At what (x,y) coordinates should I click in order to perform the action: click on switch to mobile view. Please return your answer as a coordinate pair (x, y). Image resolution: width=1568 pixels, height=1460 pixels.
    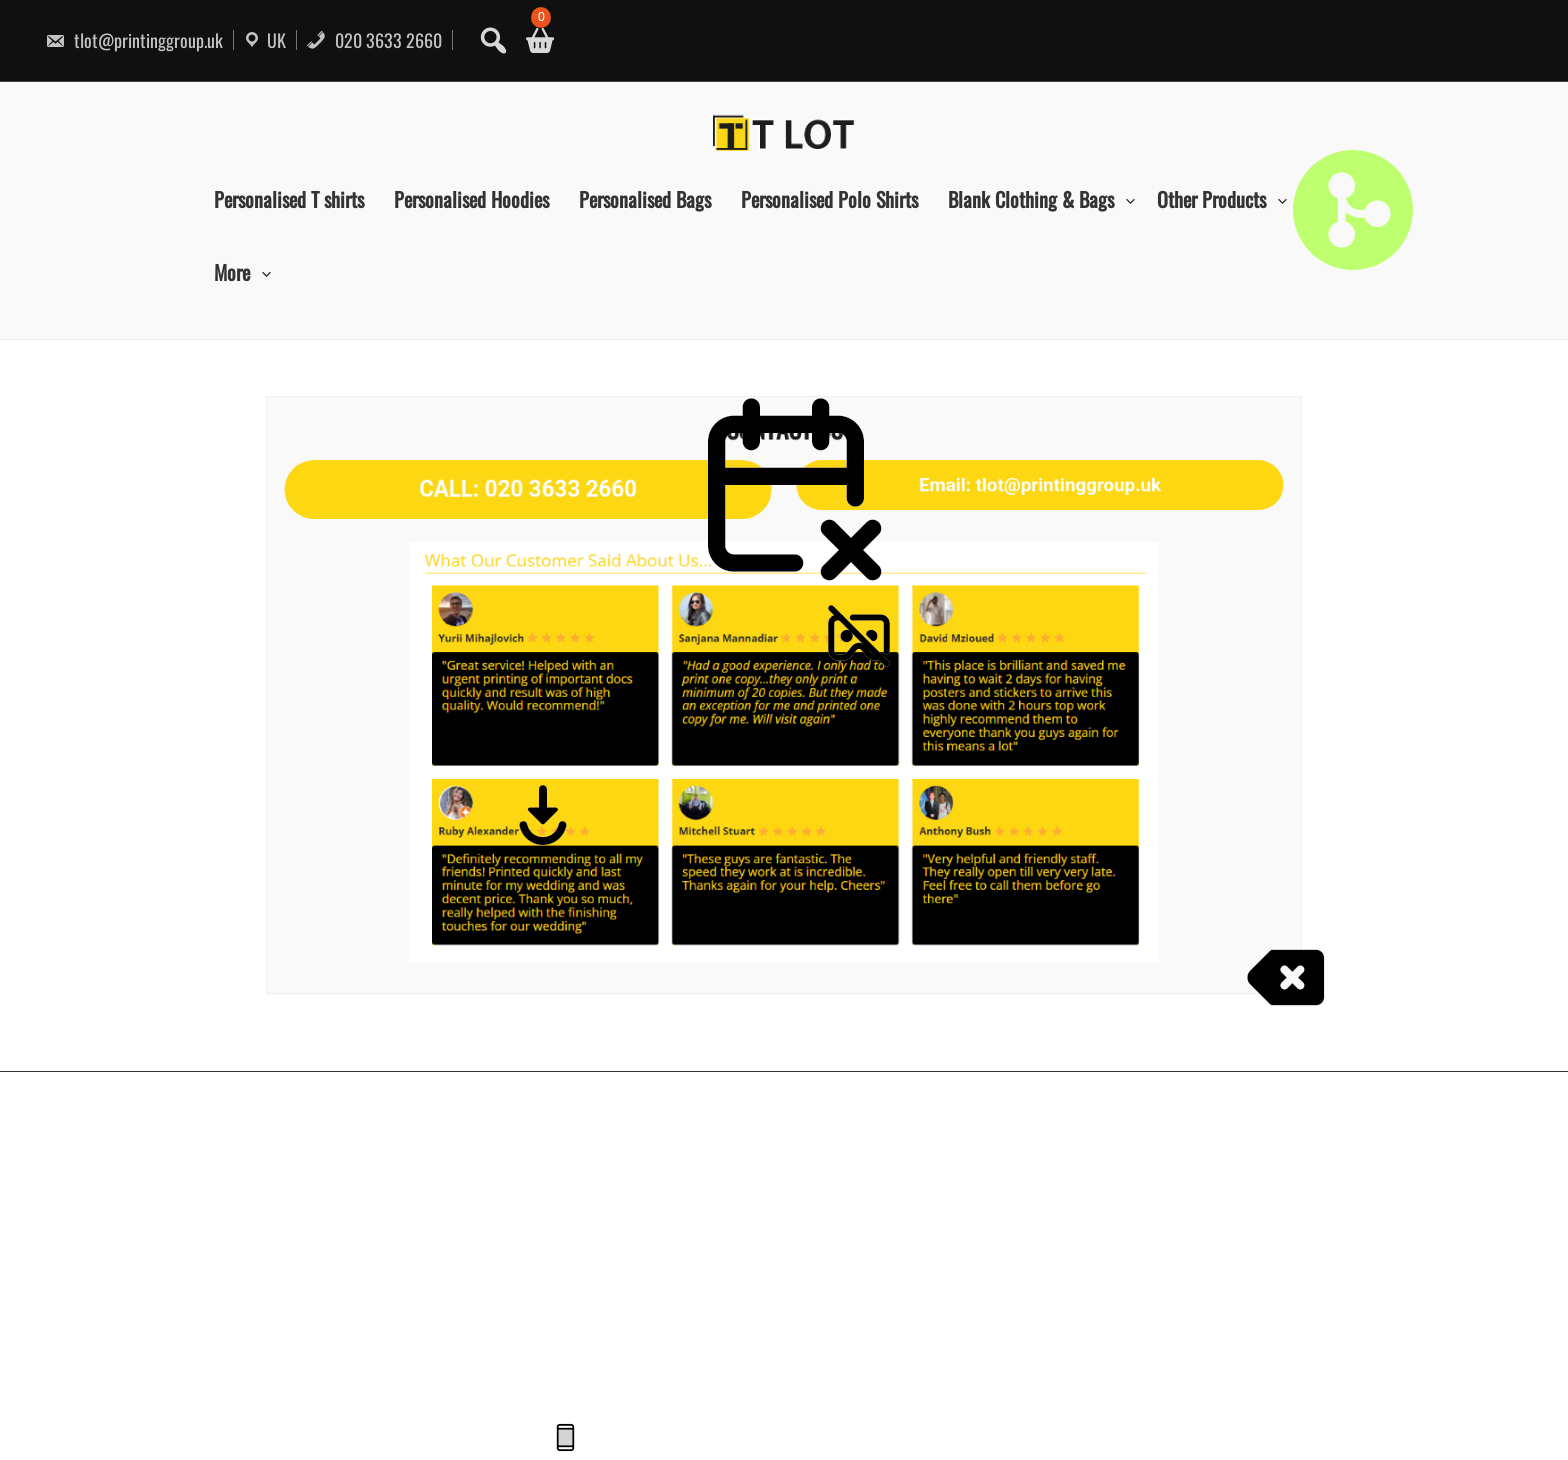
    Looking at the image, I should click on (565, 1437).